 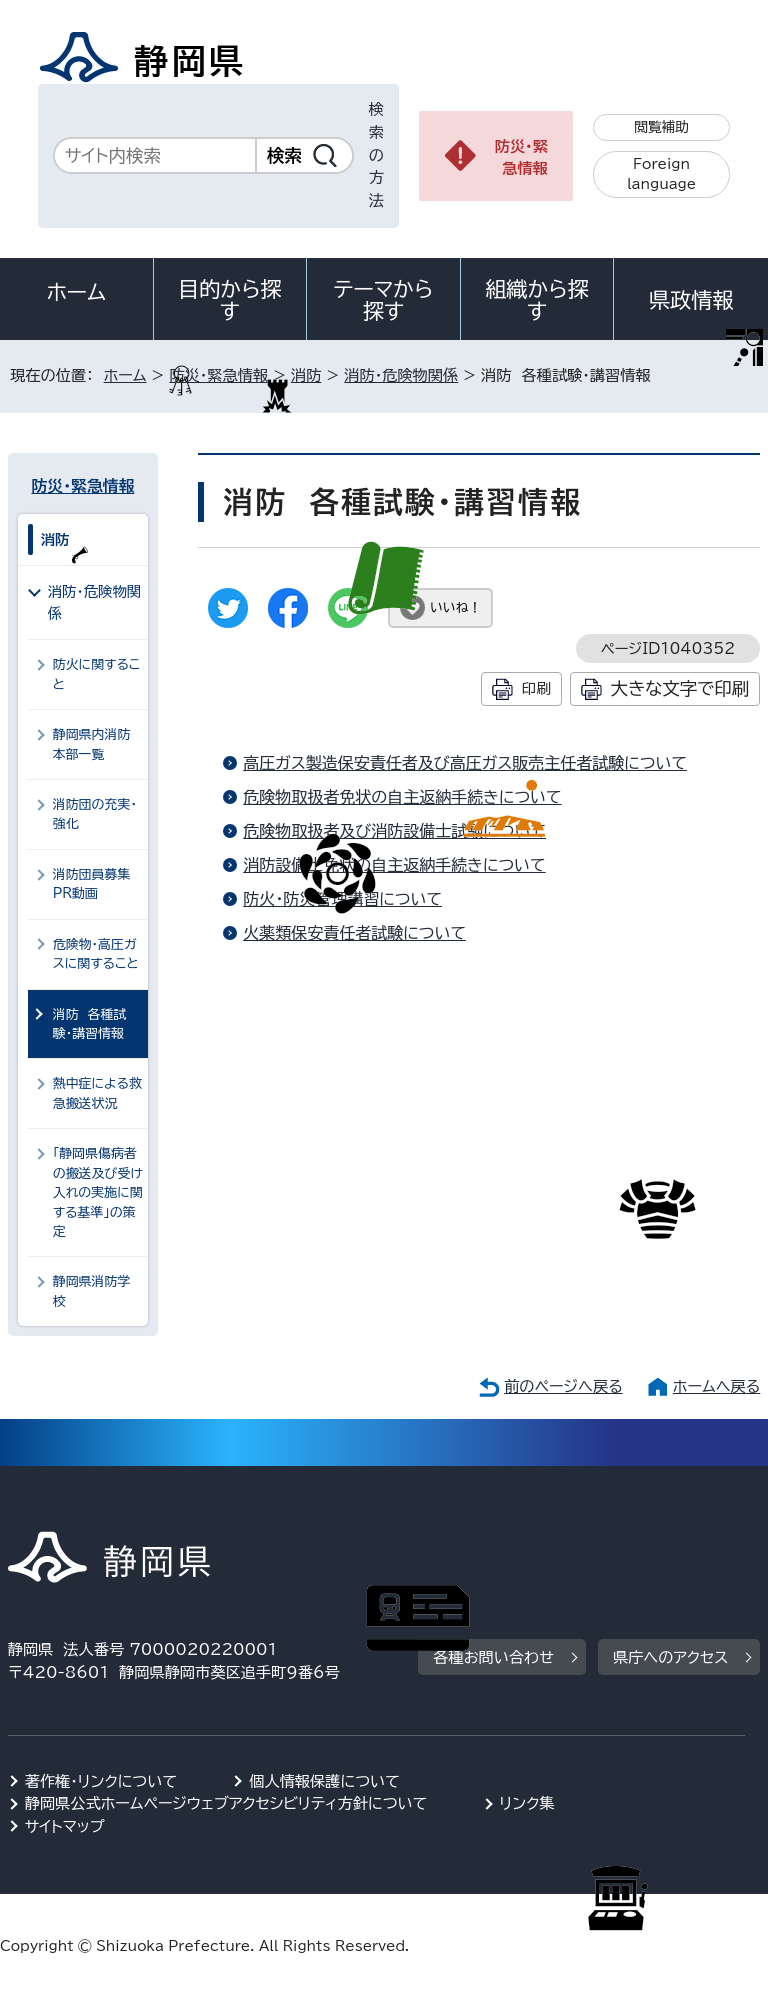 I want to click on view your subway or transit pass, so click(x=417, y=1618).